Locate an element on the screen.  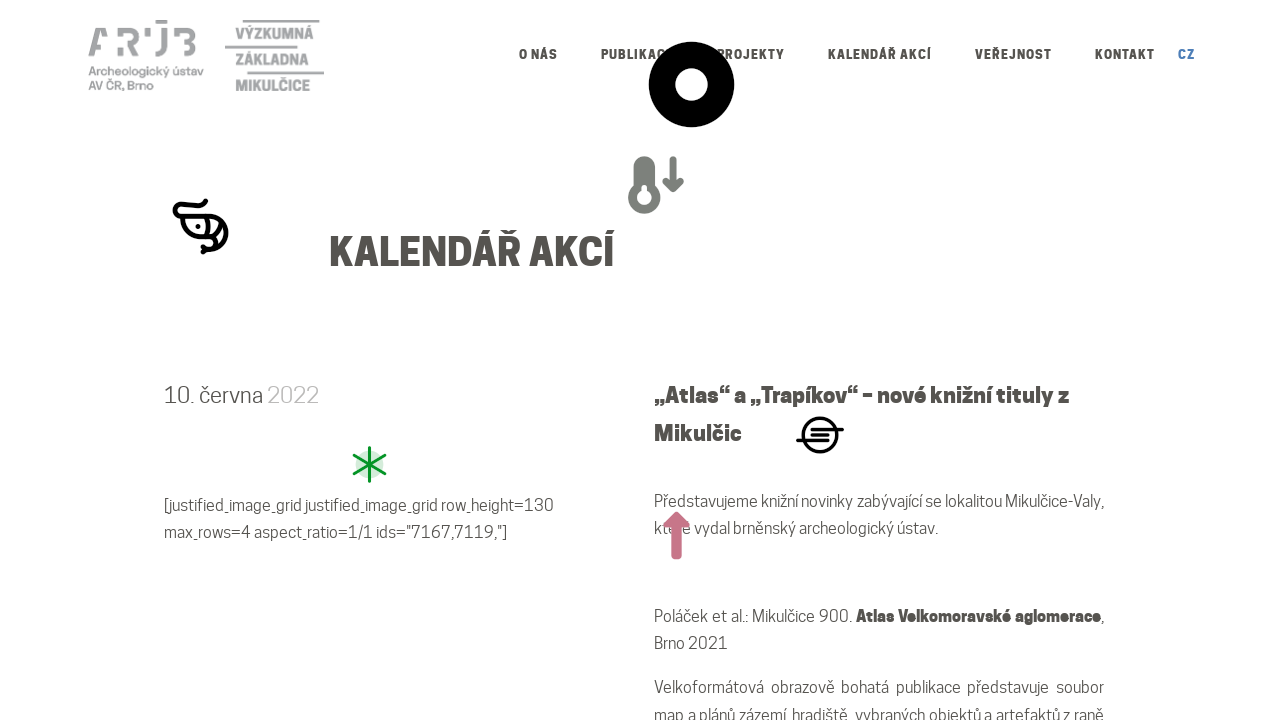
indicates temperature is decreasing is located at coordinates (655, 185).